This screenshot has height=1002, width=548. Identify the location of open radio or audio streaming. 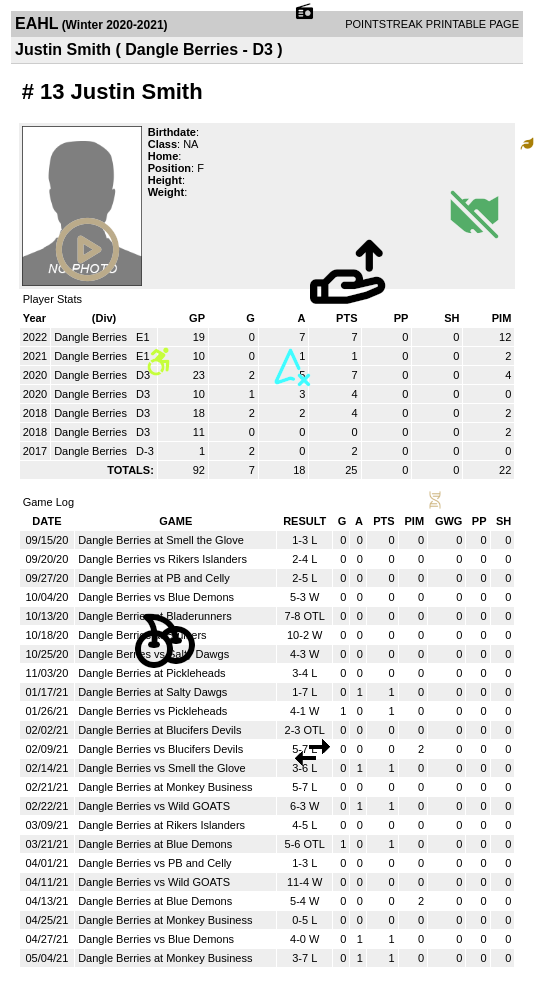
(304, 12).